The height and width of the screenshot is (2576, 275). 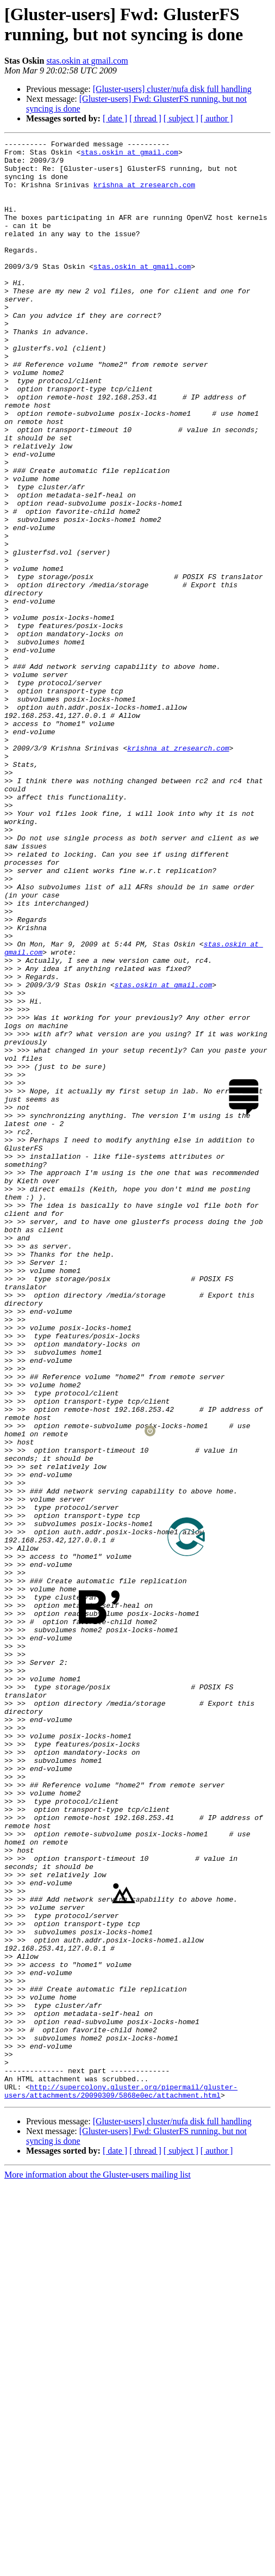 I want to click on open bloglovin app or website, so click(x=99, y=1607).